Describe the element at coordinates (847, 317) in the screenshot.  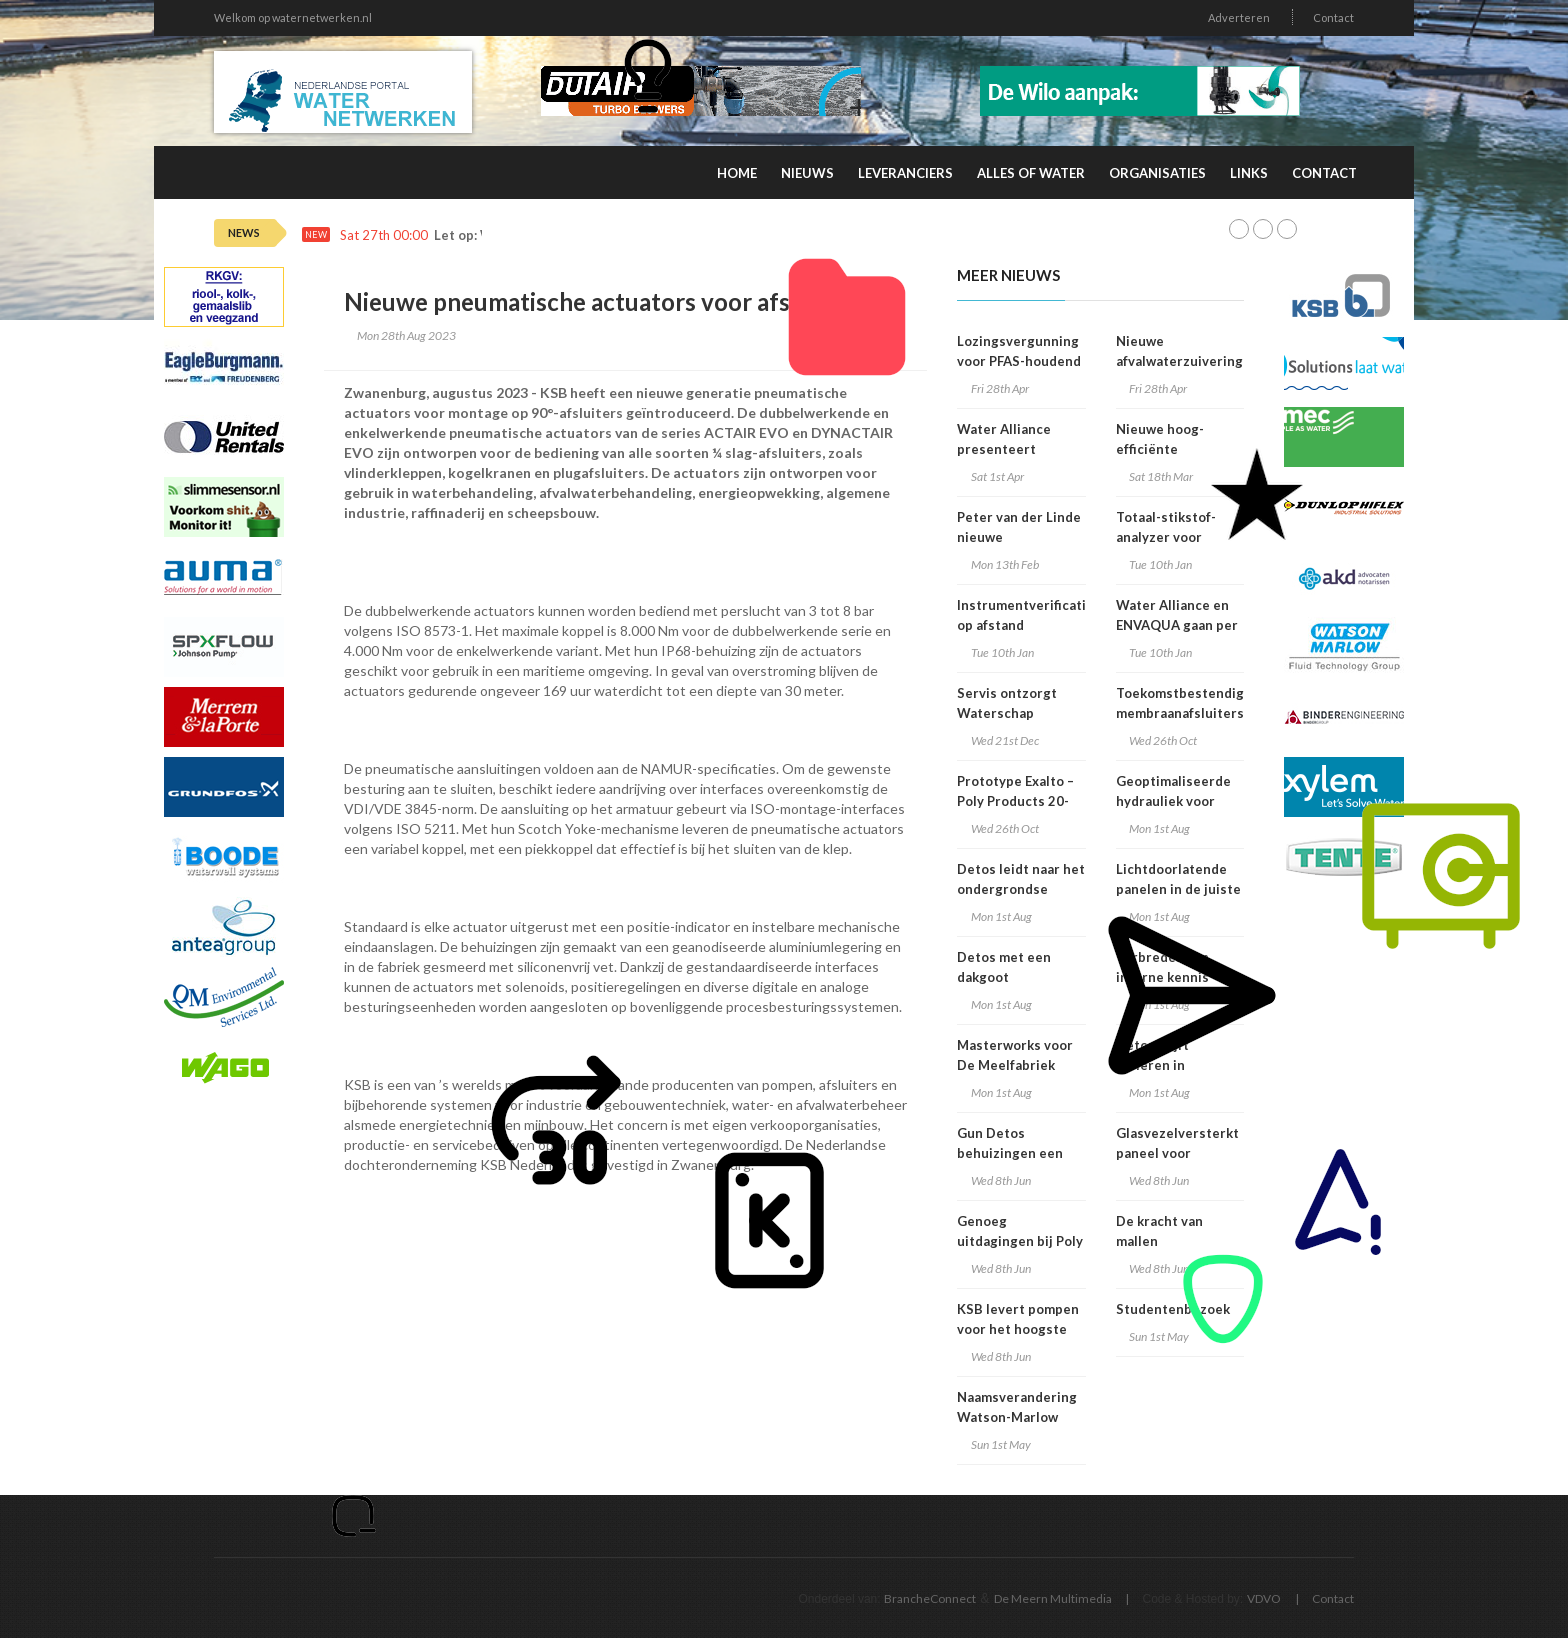
I see `open folder to view files` at that location.